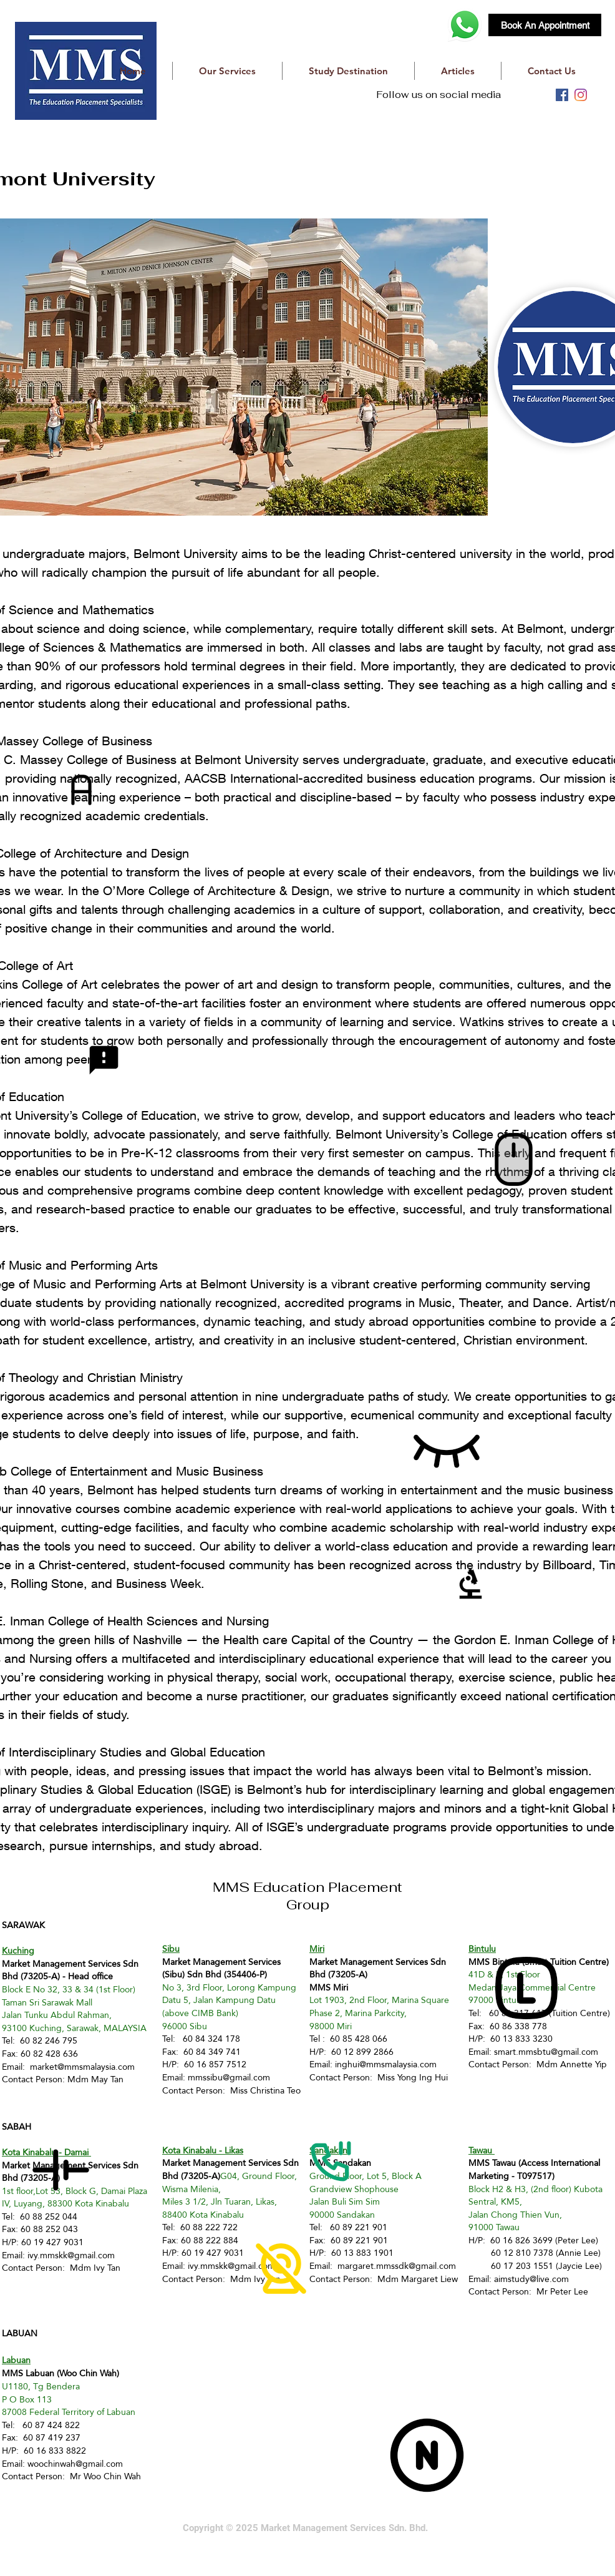 This screenshot has height=2576, width=615. Describe the element at coordinates (470, 1584) in the screenshot. I see `access biotech or laboratory features` at that location.